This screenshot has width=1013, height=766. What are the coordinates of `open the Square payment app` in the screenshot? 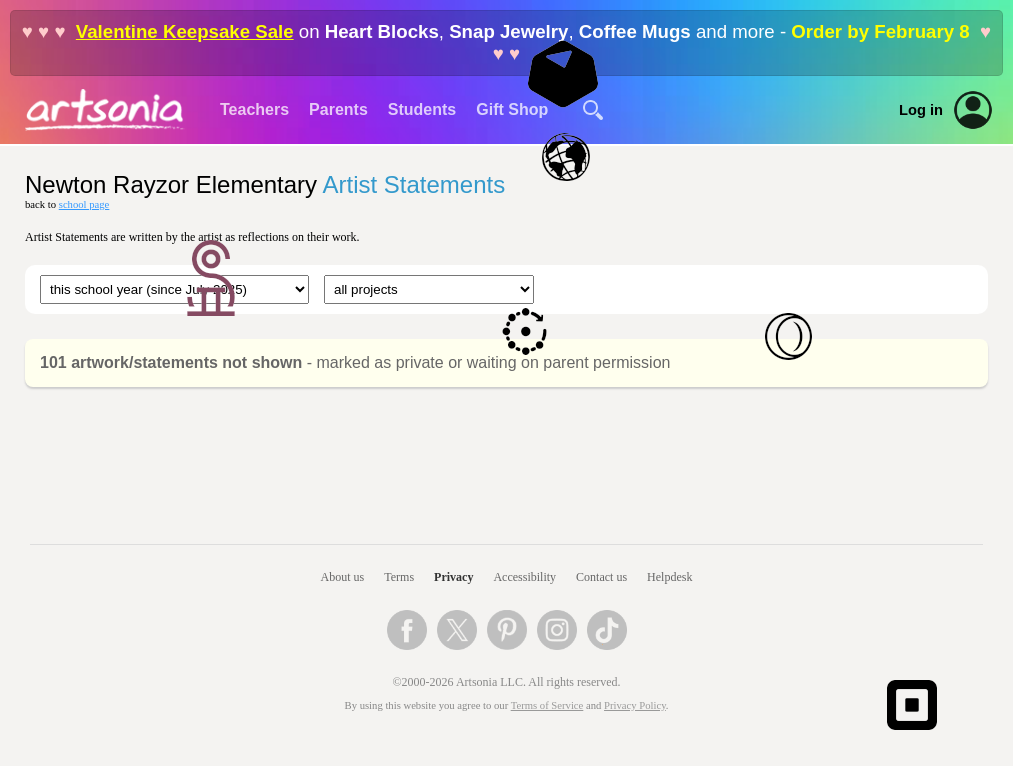 It's located at (912, 705).